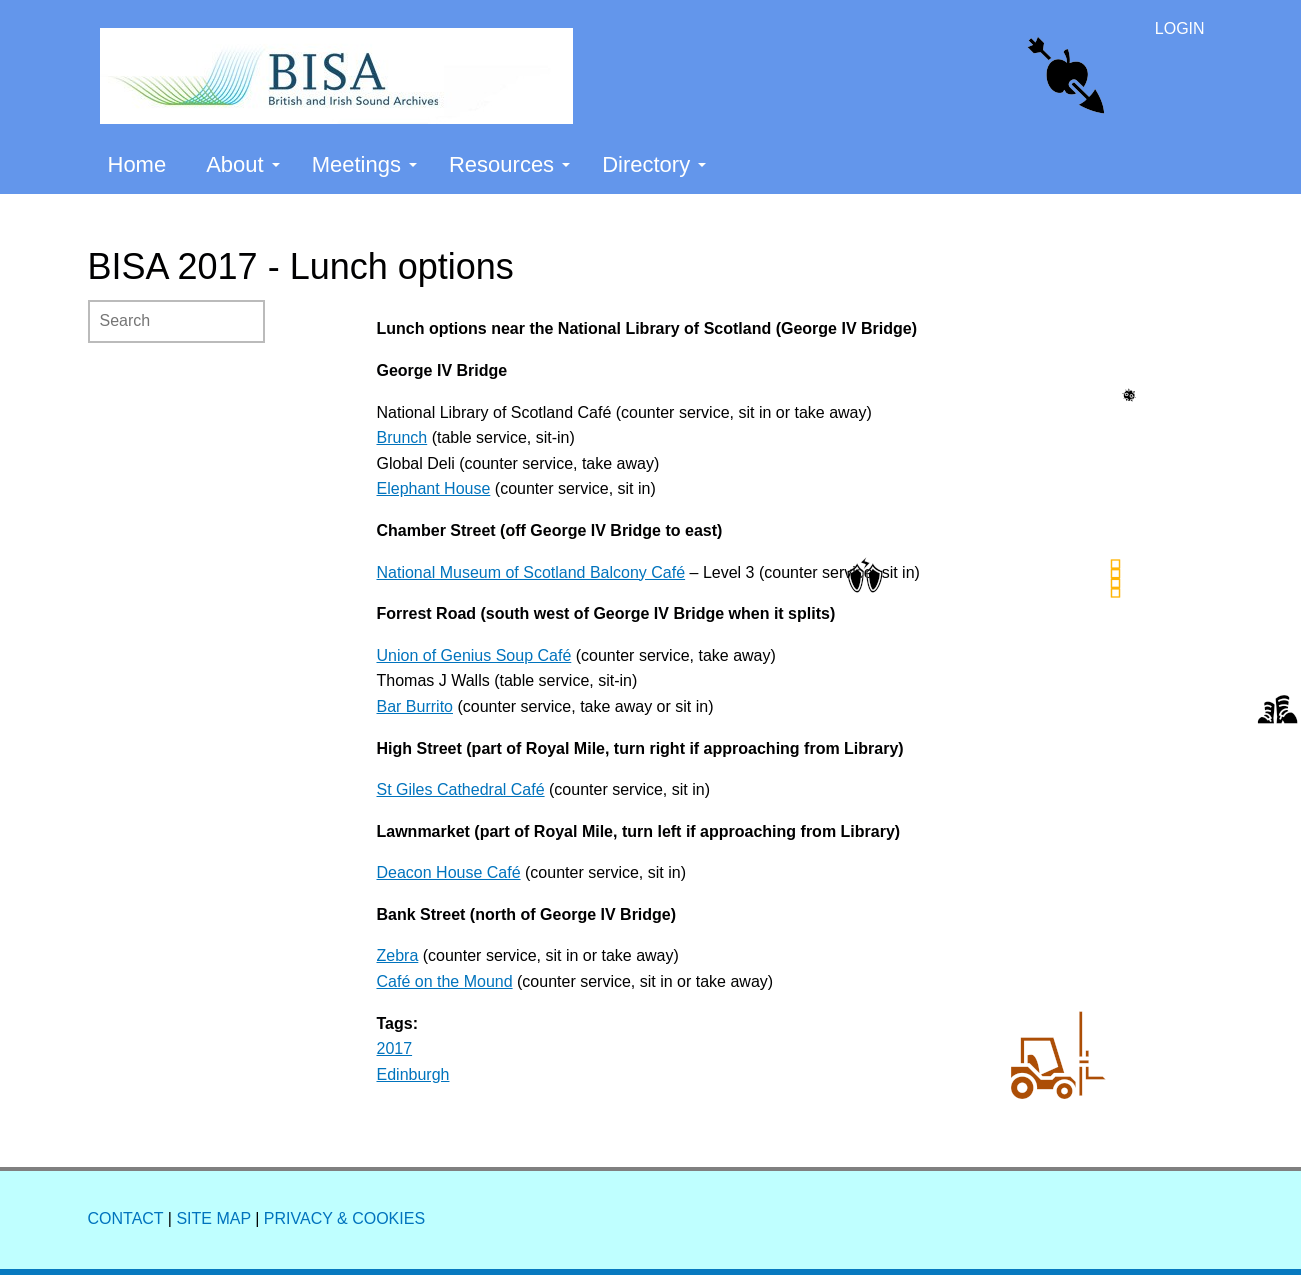 This screenshot has width=1301, height=1275. I want to click on represents a hazard or damage-dealing obstacle in gameplay, so click(1129, 395).